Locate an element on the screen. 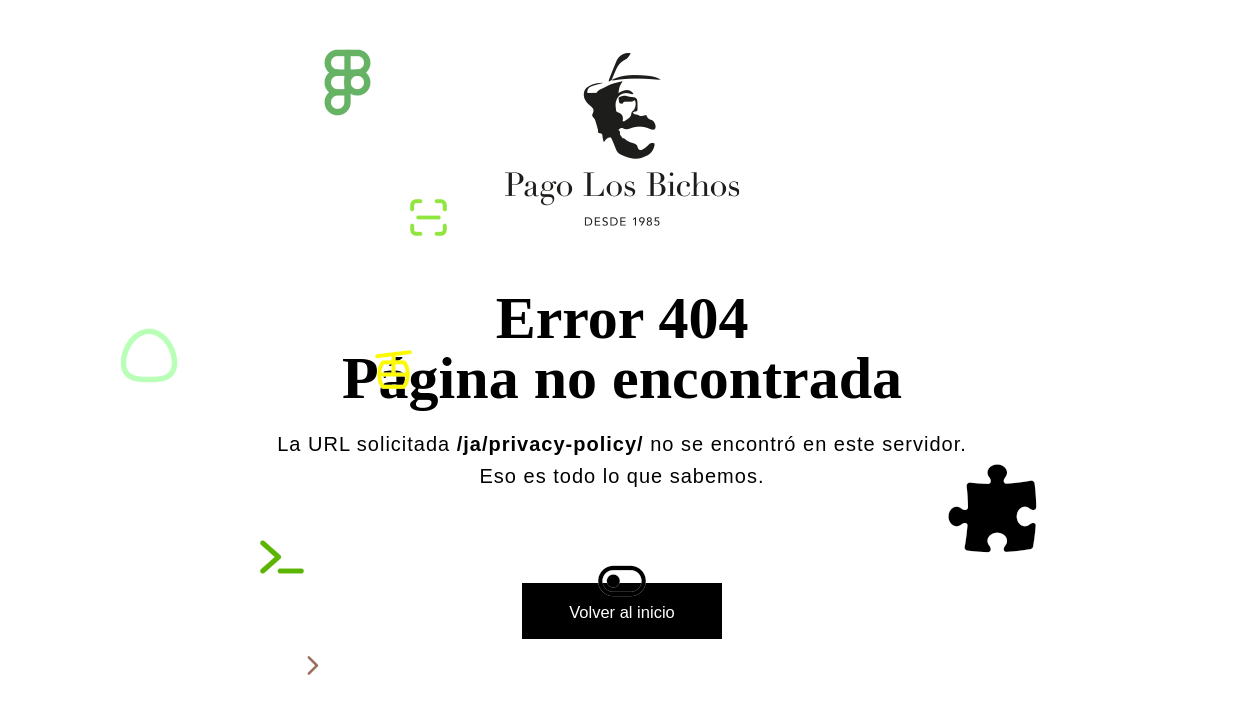 Image resolution: width=1244 pixels, height=720 pixels. open figma design file is located at coordinates (347, 82).